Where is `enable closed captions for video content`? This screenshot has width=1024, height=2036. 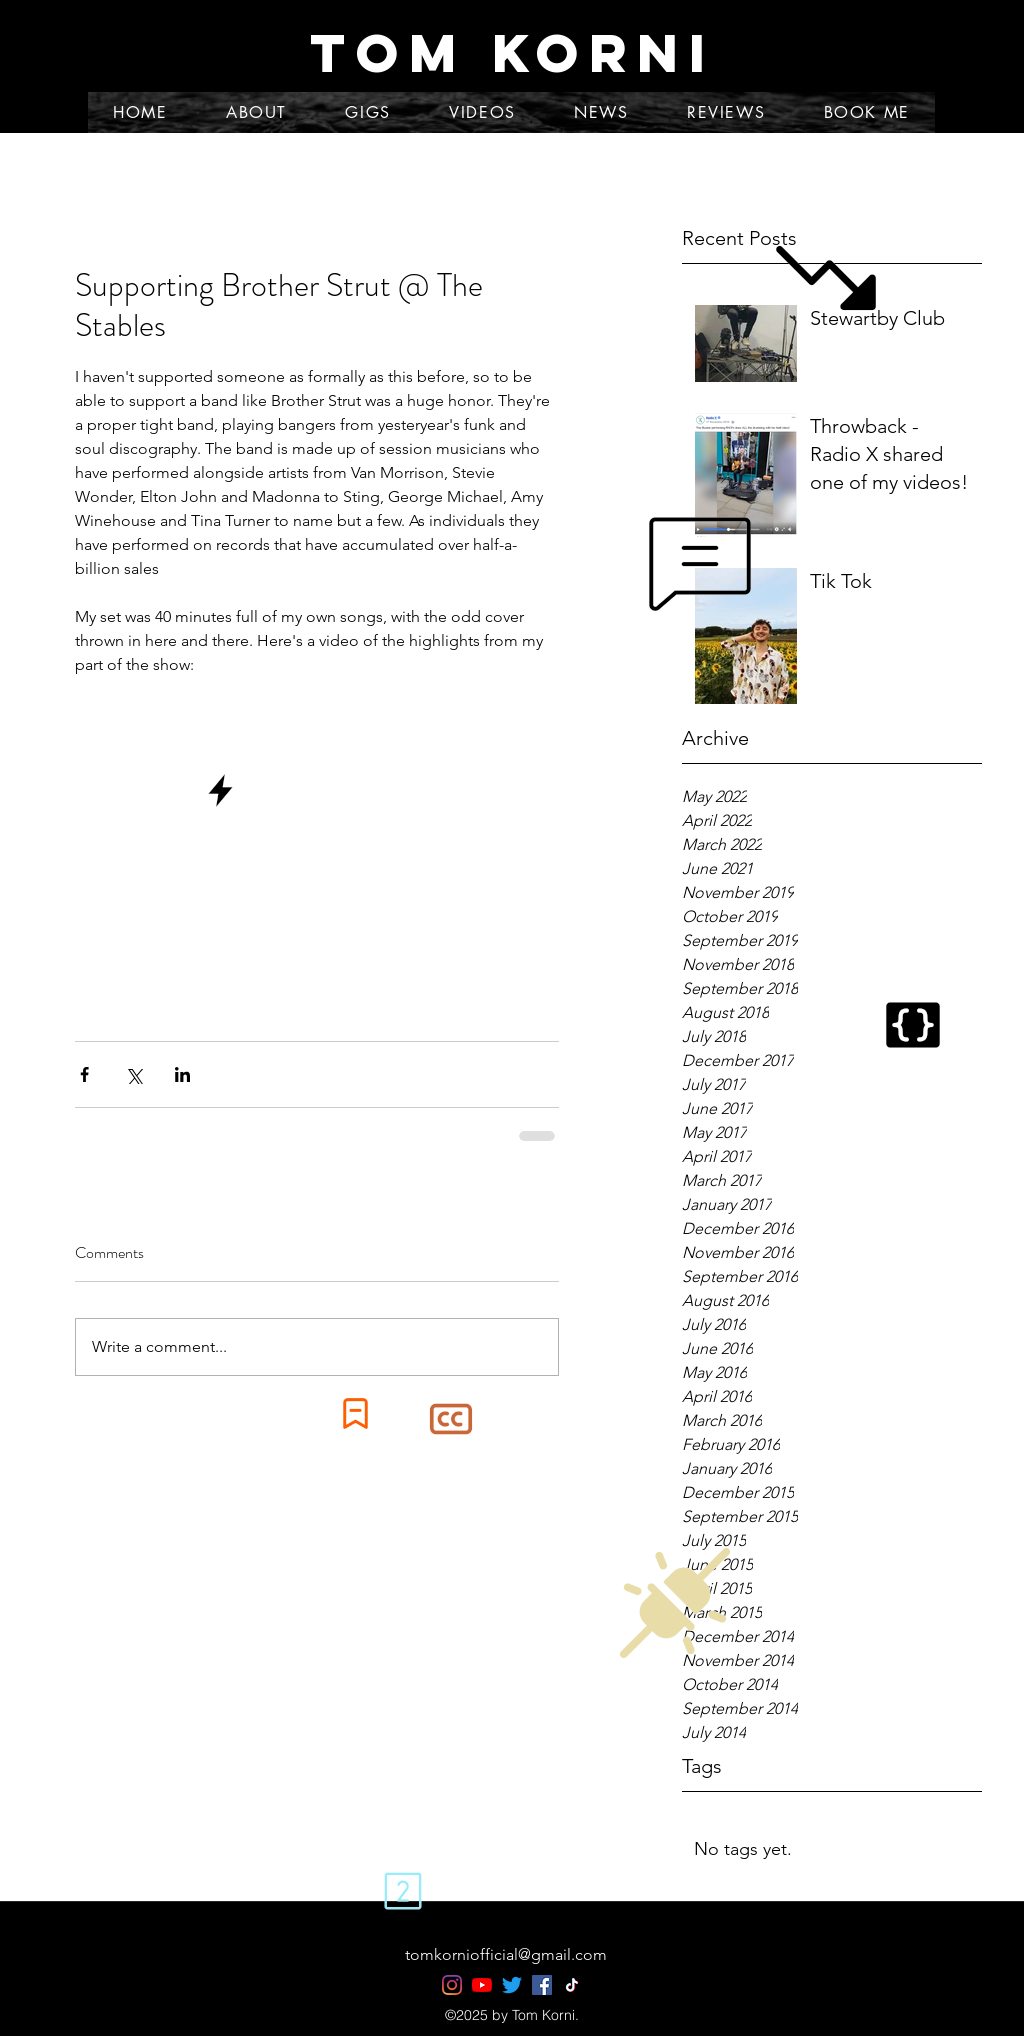 enable closed captions for video content is located at coordinates (451, 1419).